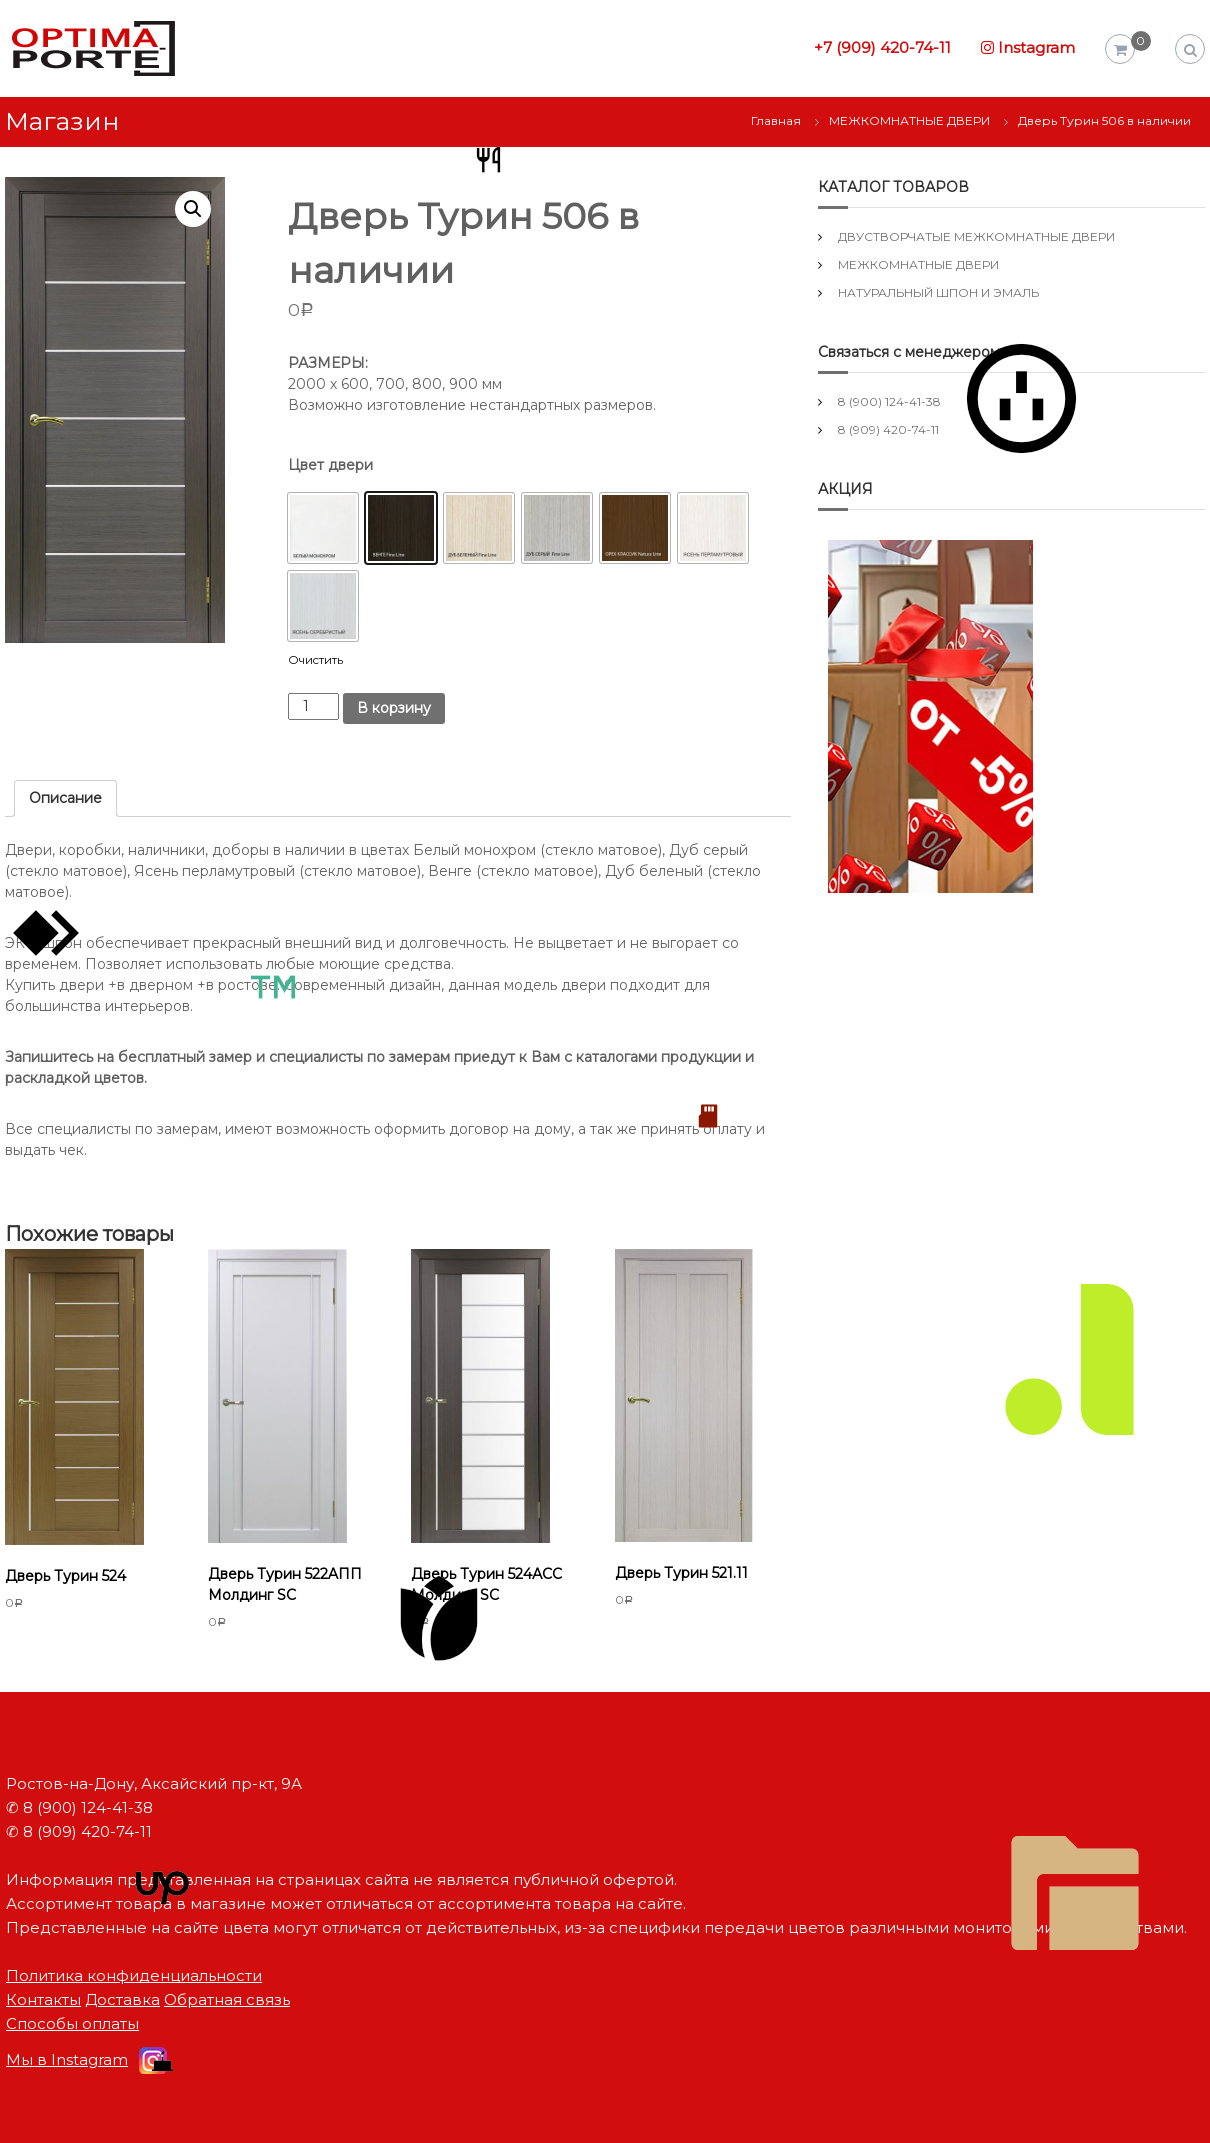  I want to click on open folder to view files, so click(1075, 1893).